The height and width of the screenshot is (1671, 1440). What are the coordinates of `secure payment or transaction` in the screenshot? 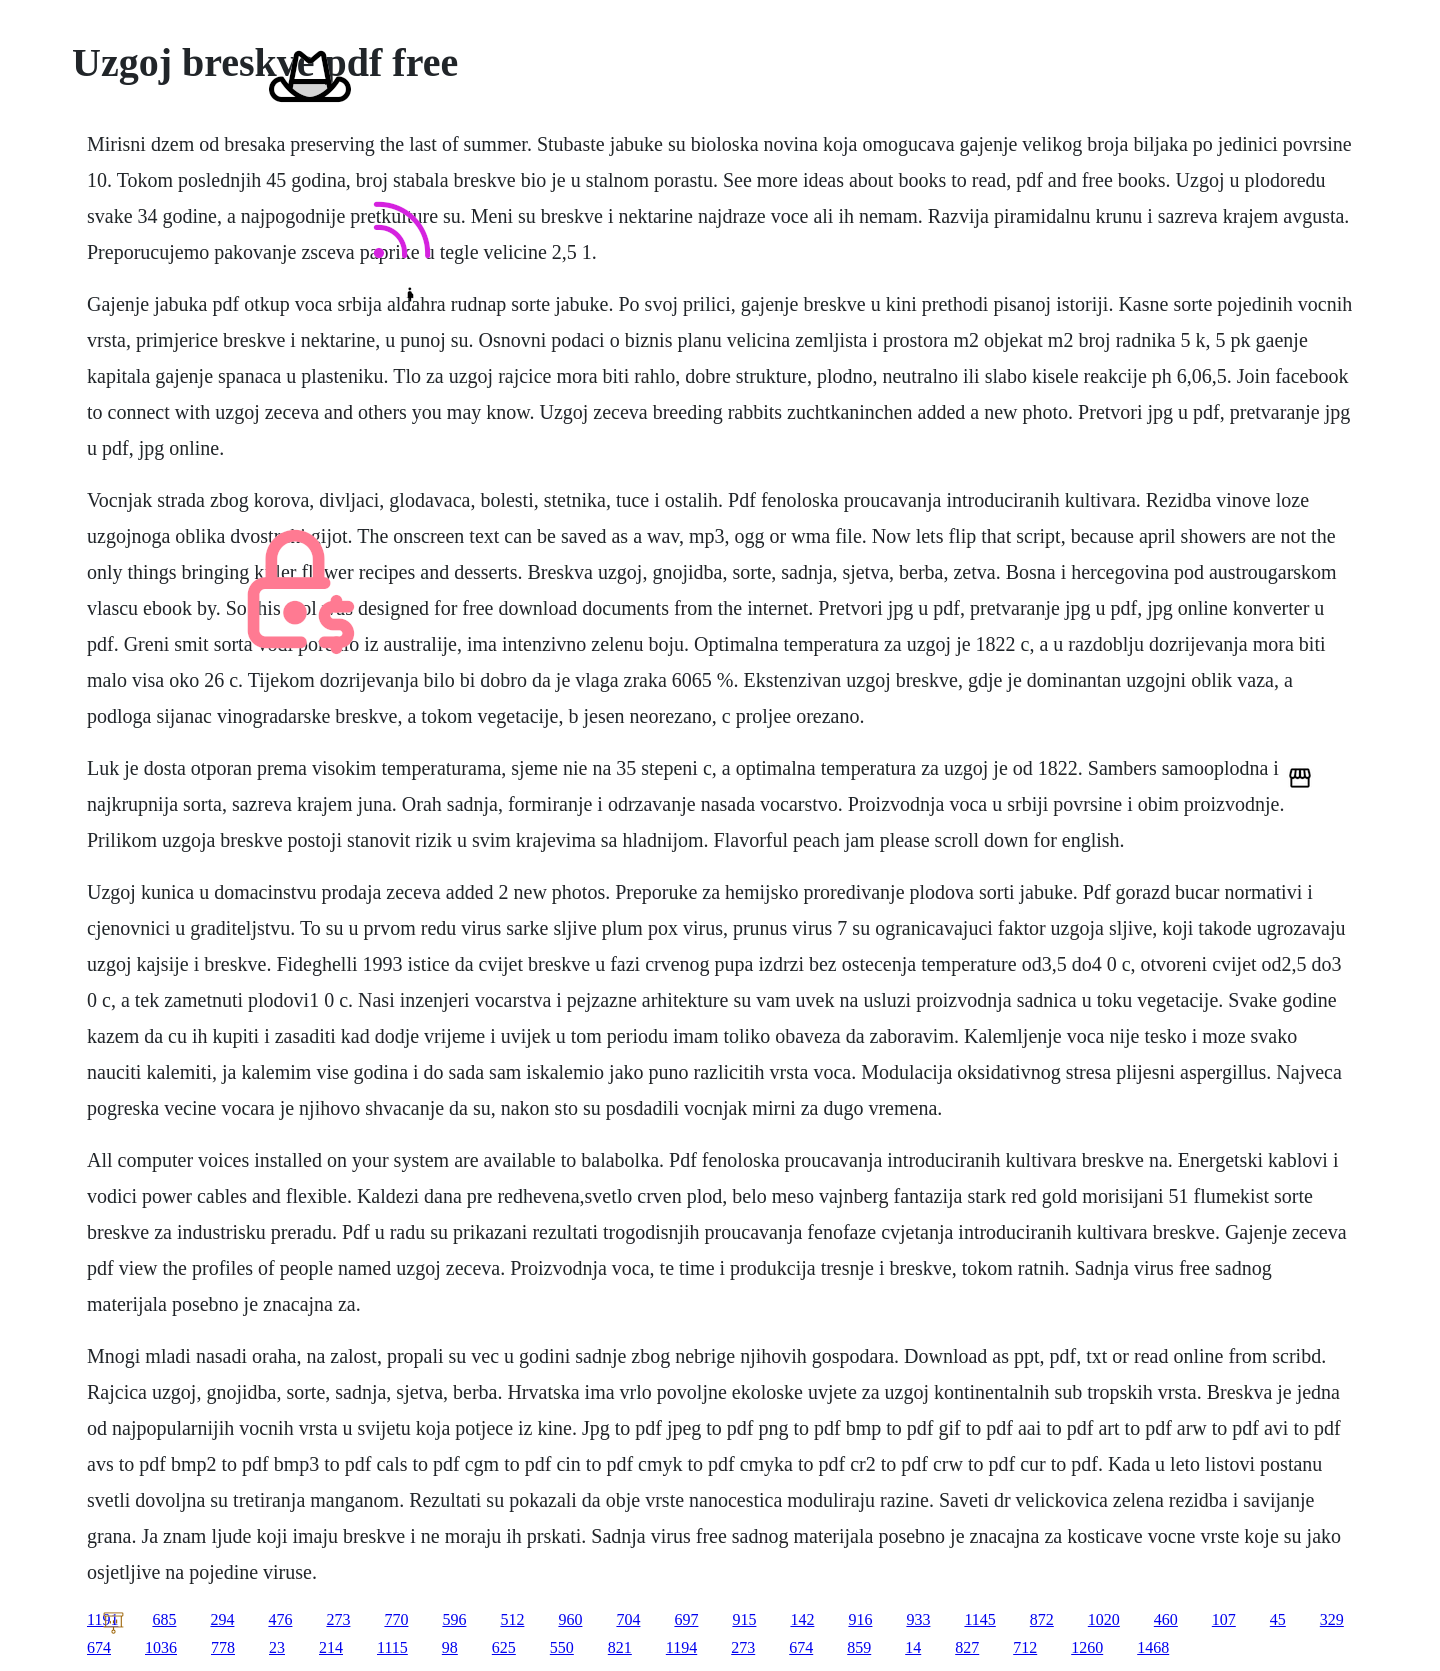 It's located at (295, 589).